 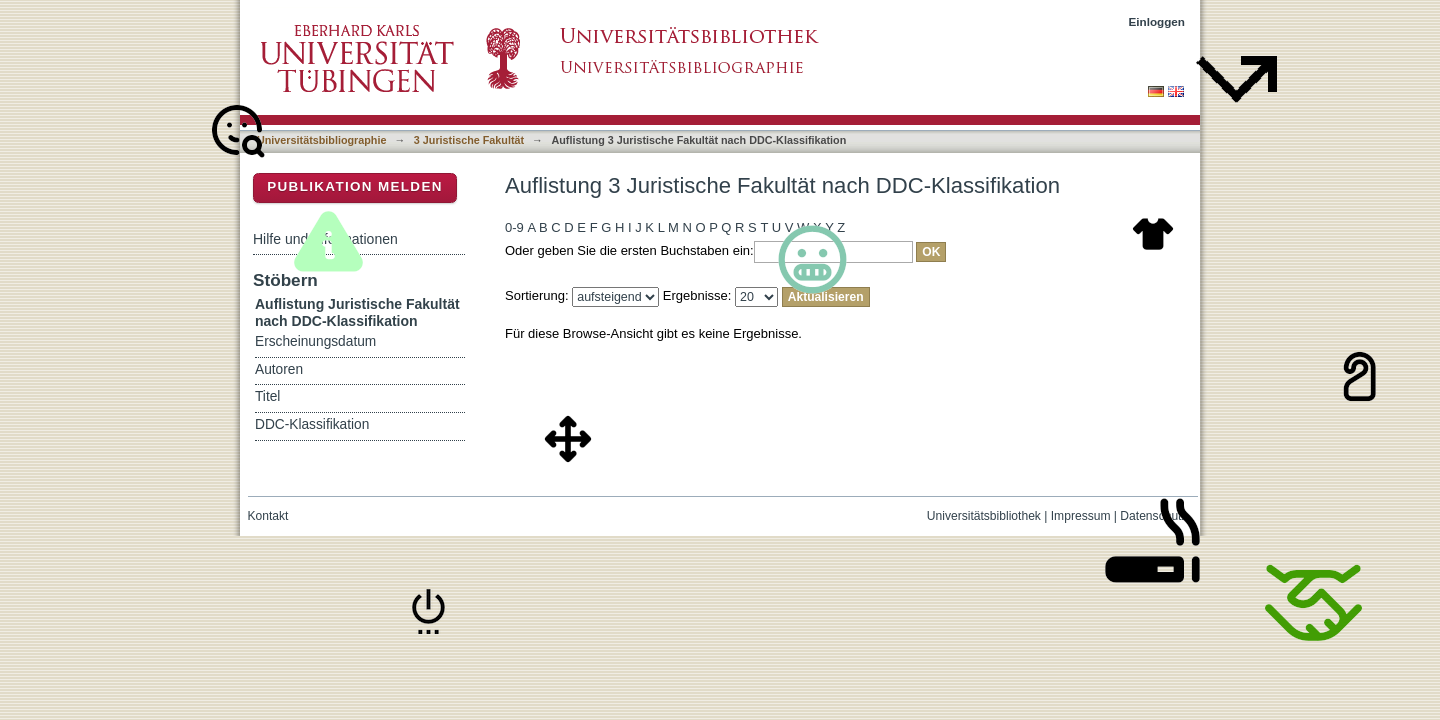 I want to click on indicates an outgoing call that wasn't answered, so click(x=1236, y=78).